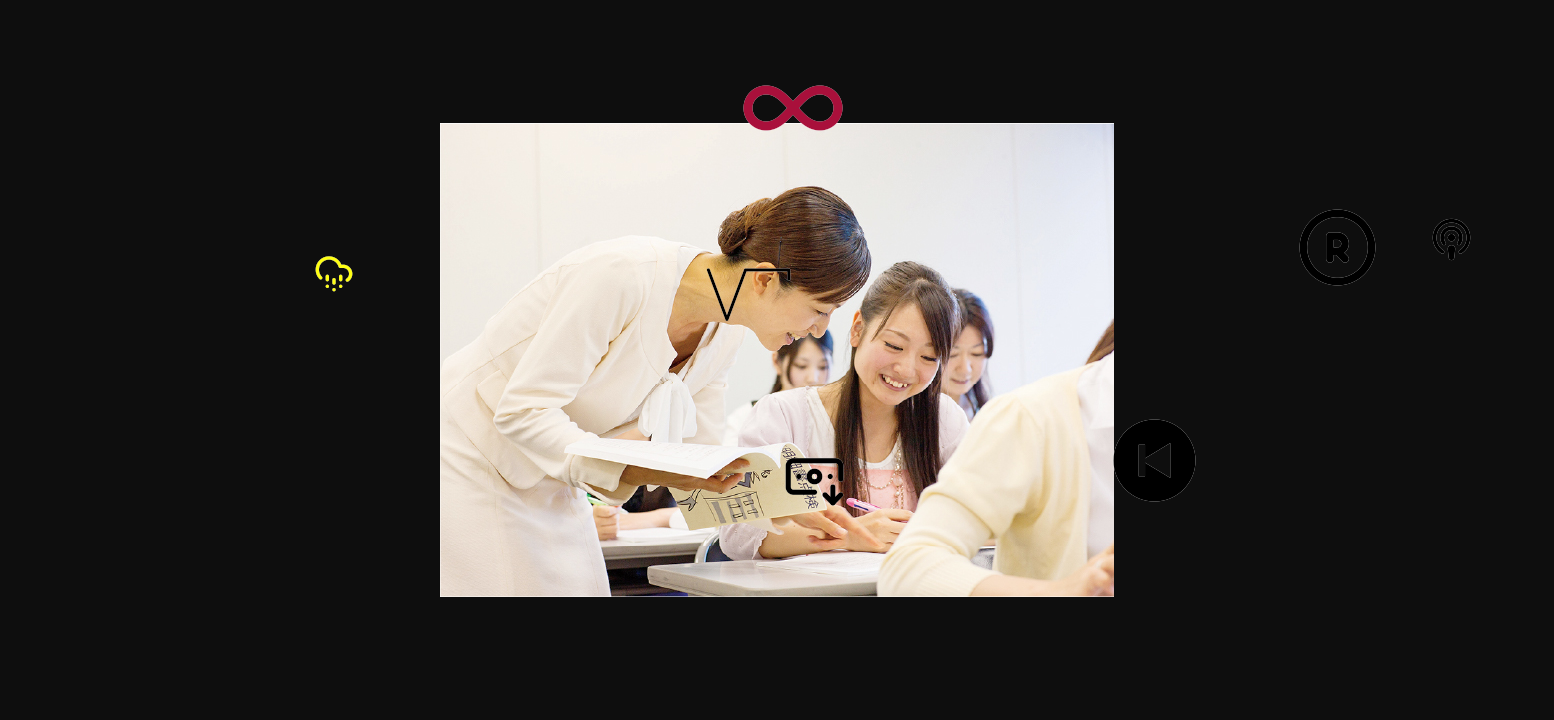 The width and height of the screenshot is (1554, 720). I want to click on skip to previous track, so click(1154, 460).